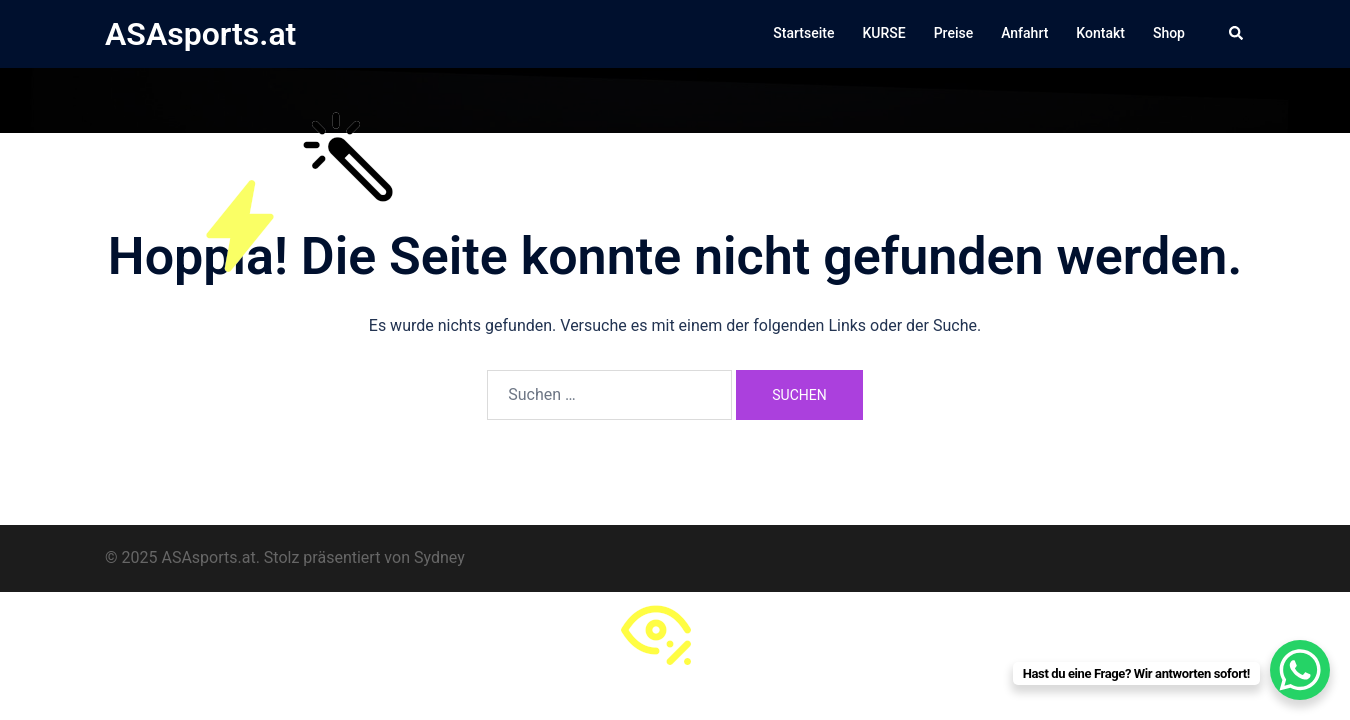 This screenshot has height=720, width=1350. What do you see at coordinates (656, 630) in the screenshot?
I see `view available discounts or promotions` at bounding box center [656, 630].